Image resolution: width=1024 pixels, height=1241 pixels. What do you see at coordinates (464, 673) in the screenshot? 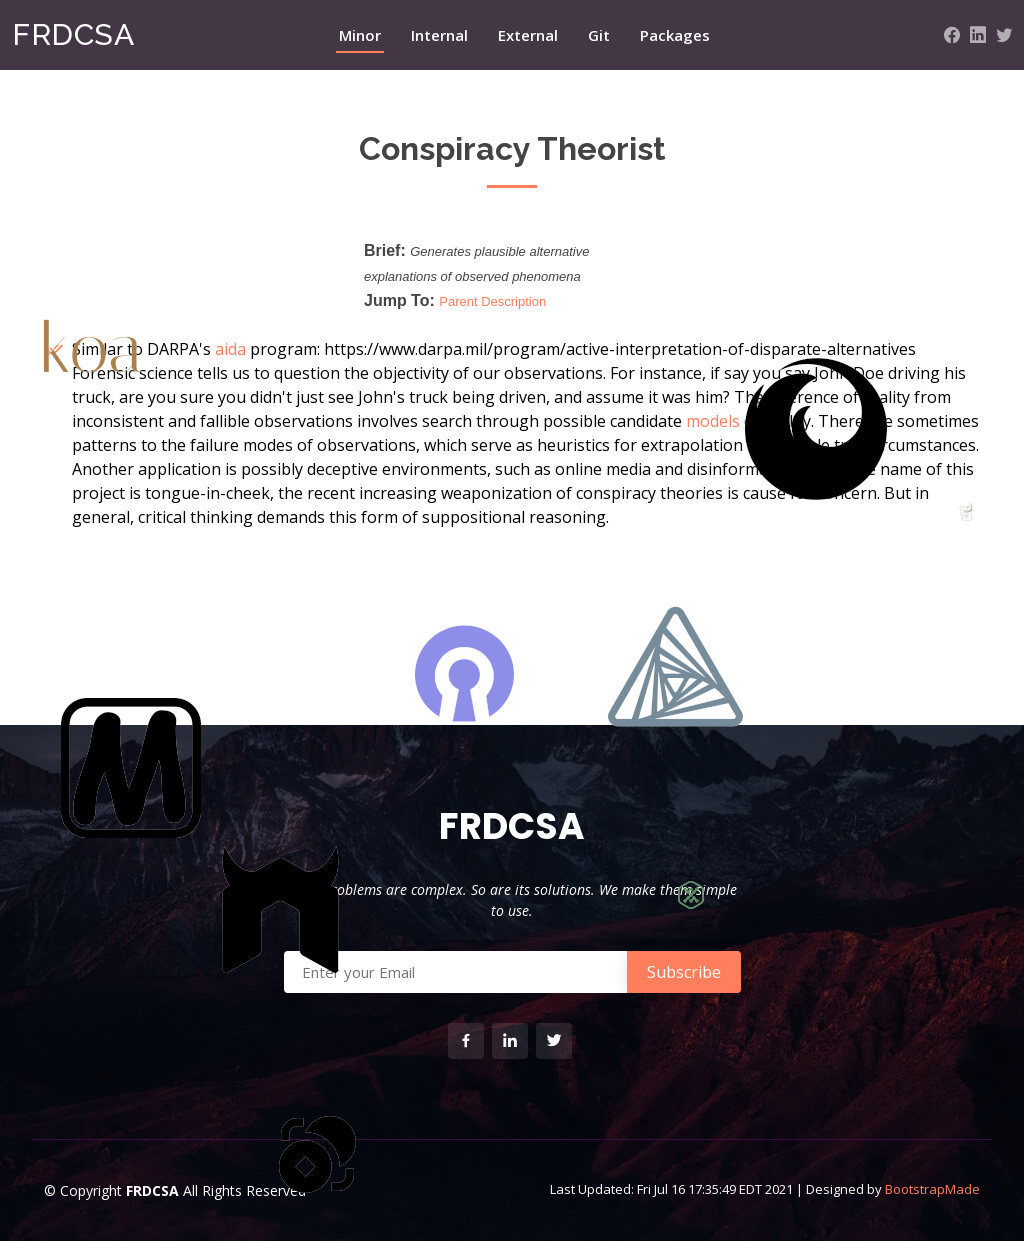
I see `open OpenVPN settings` at bounding box center [464, 673].